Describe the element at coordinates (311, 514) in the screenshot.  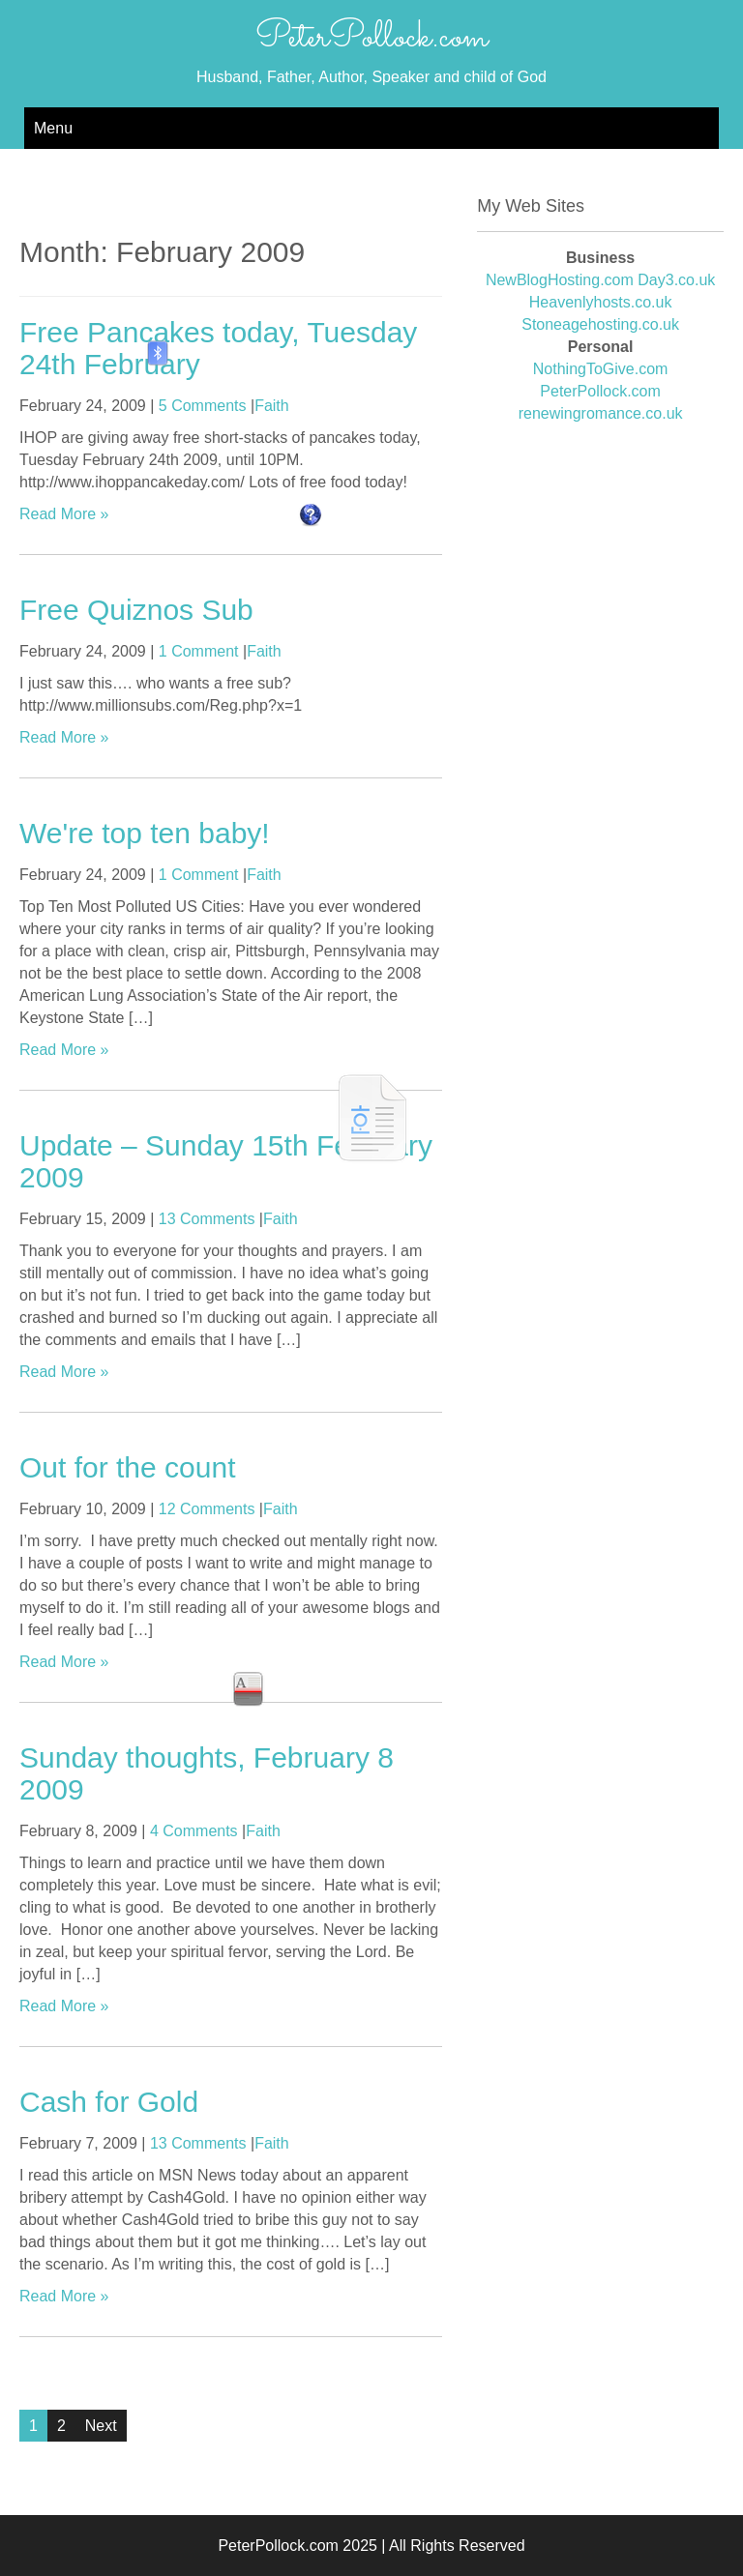
I see `connect to a network or server` at that location.